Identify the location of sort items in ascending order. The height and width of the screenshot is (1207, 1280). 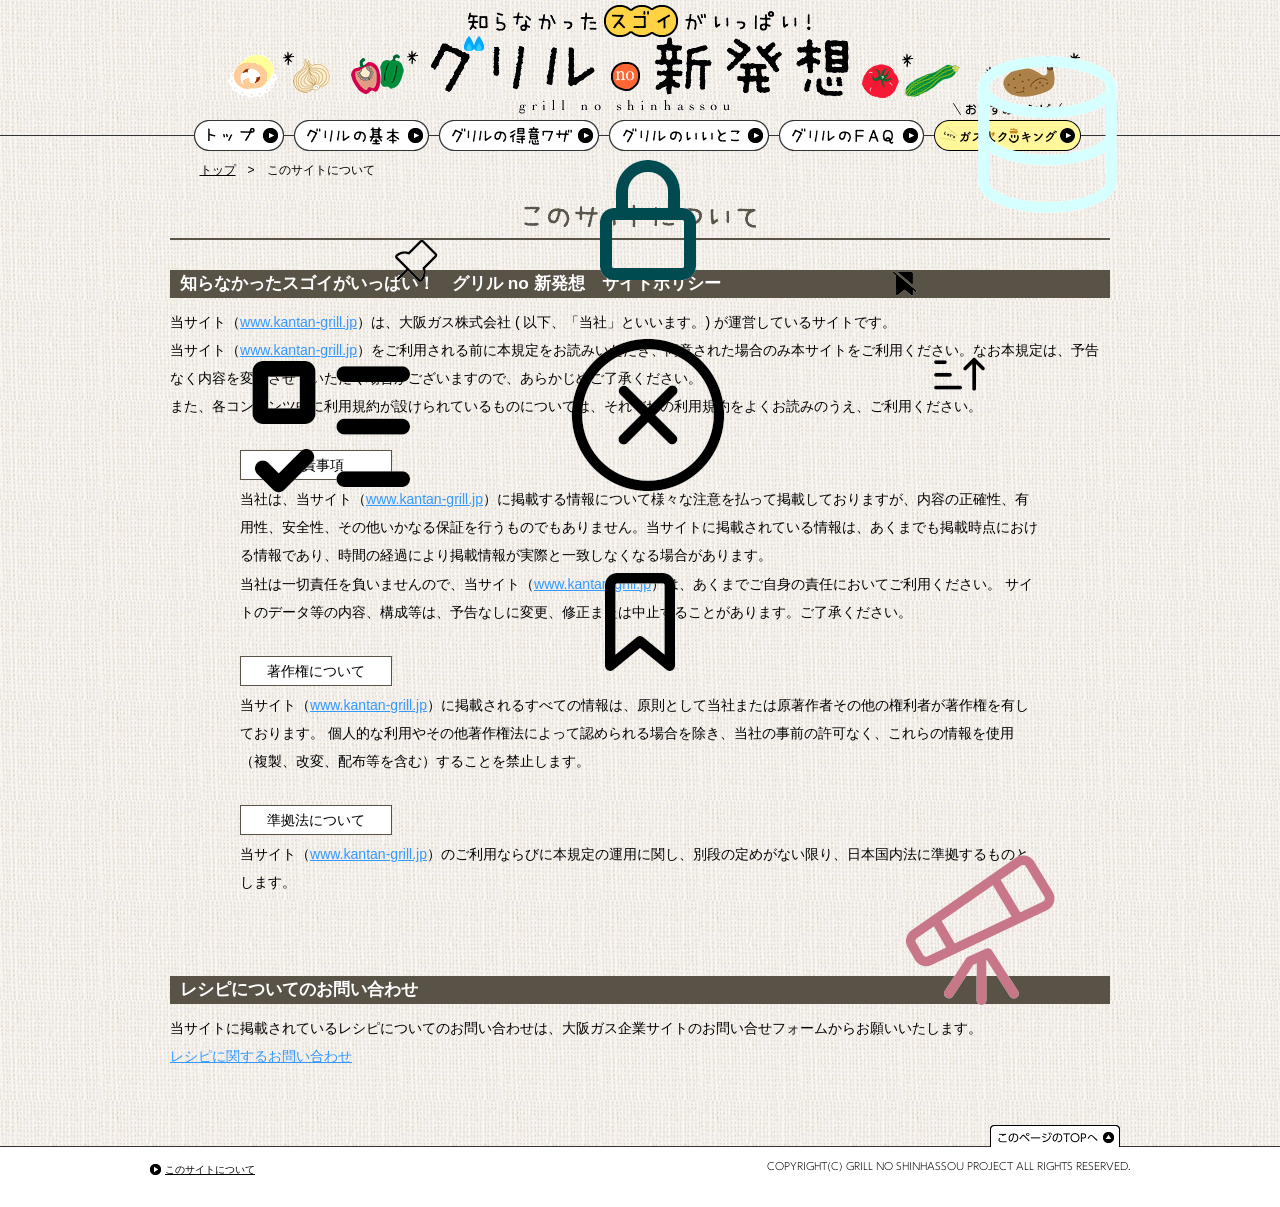
(959, 375).